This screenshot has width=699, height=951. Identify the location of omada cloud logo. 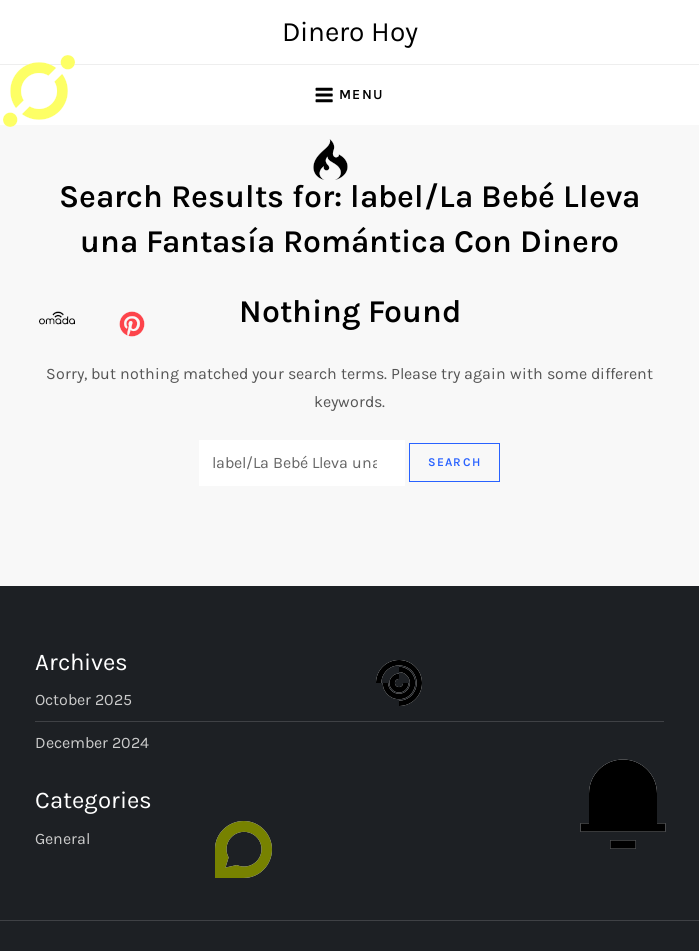
(57, 318).